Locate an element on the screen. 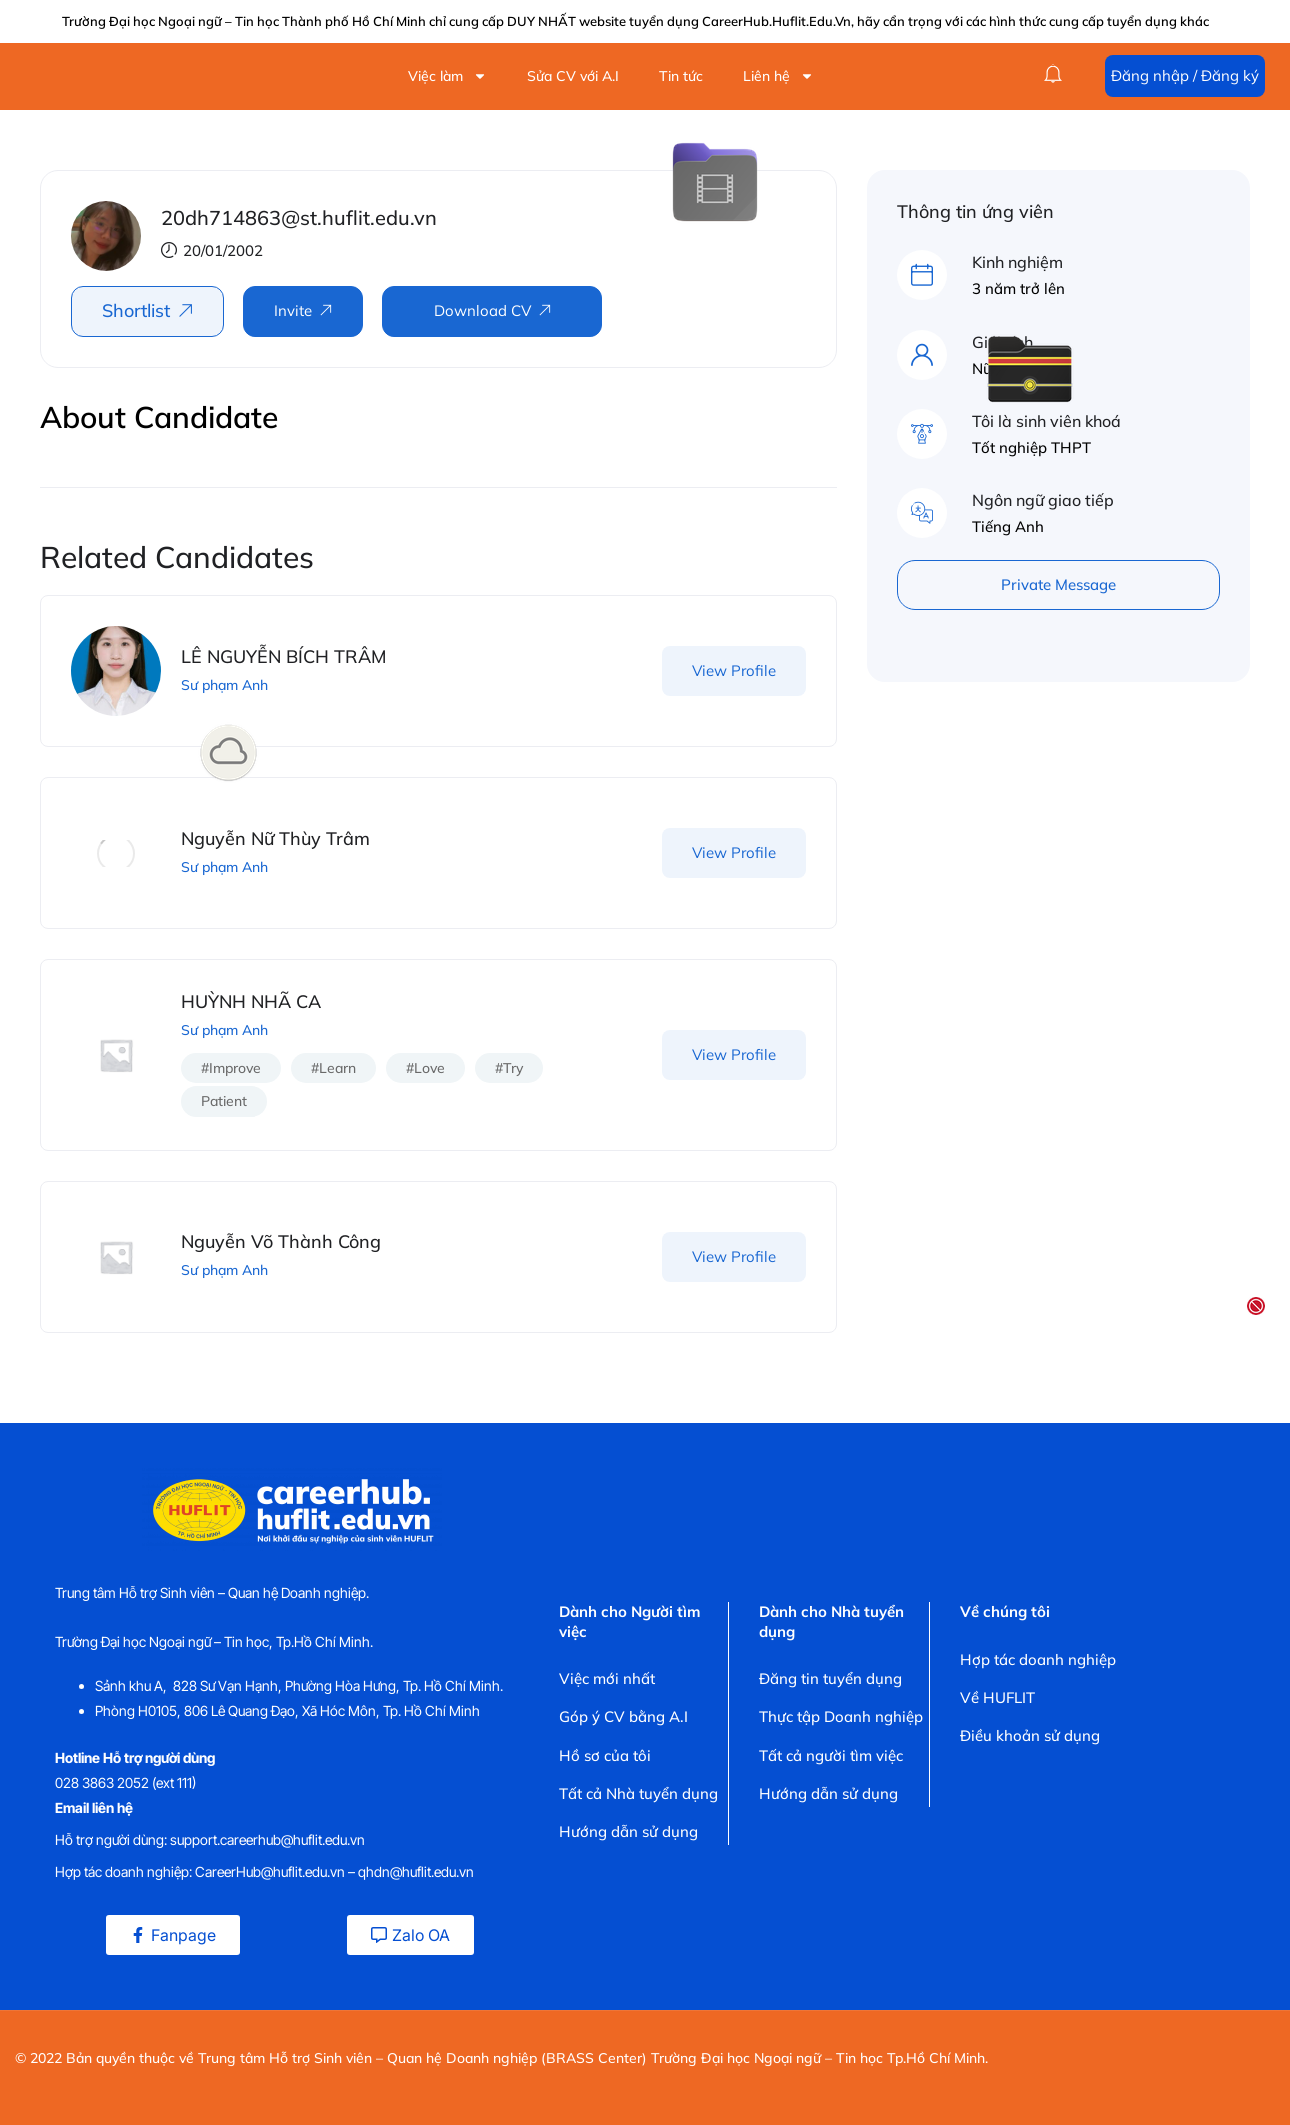 The width and height of the screenshot is (1290, 2125). open your videos folder is located at coordinates (715, 182).